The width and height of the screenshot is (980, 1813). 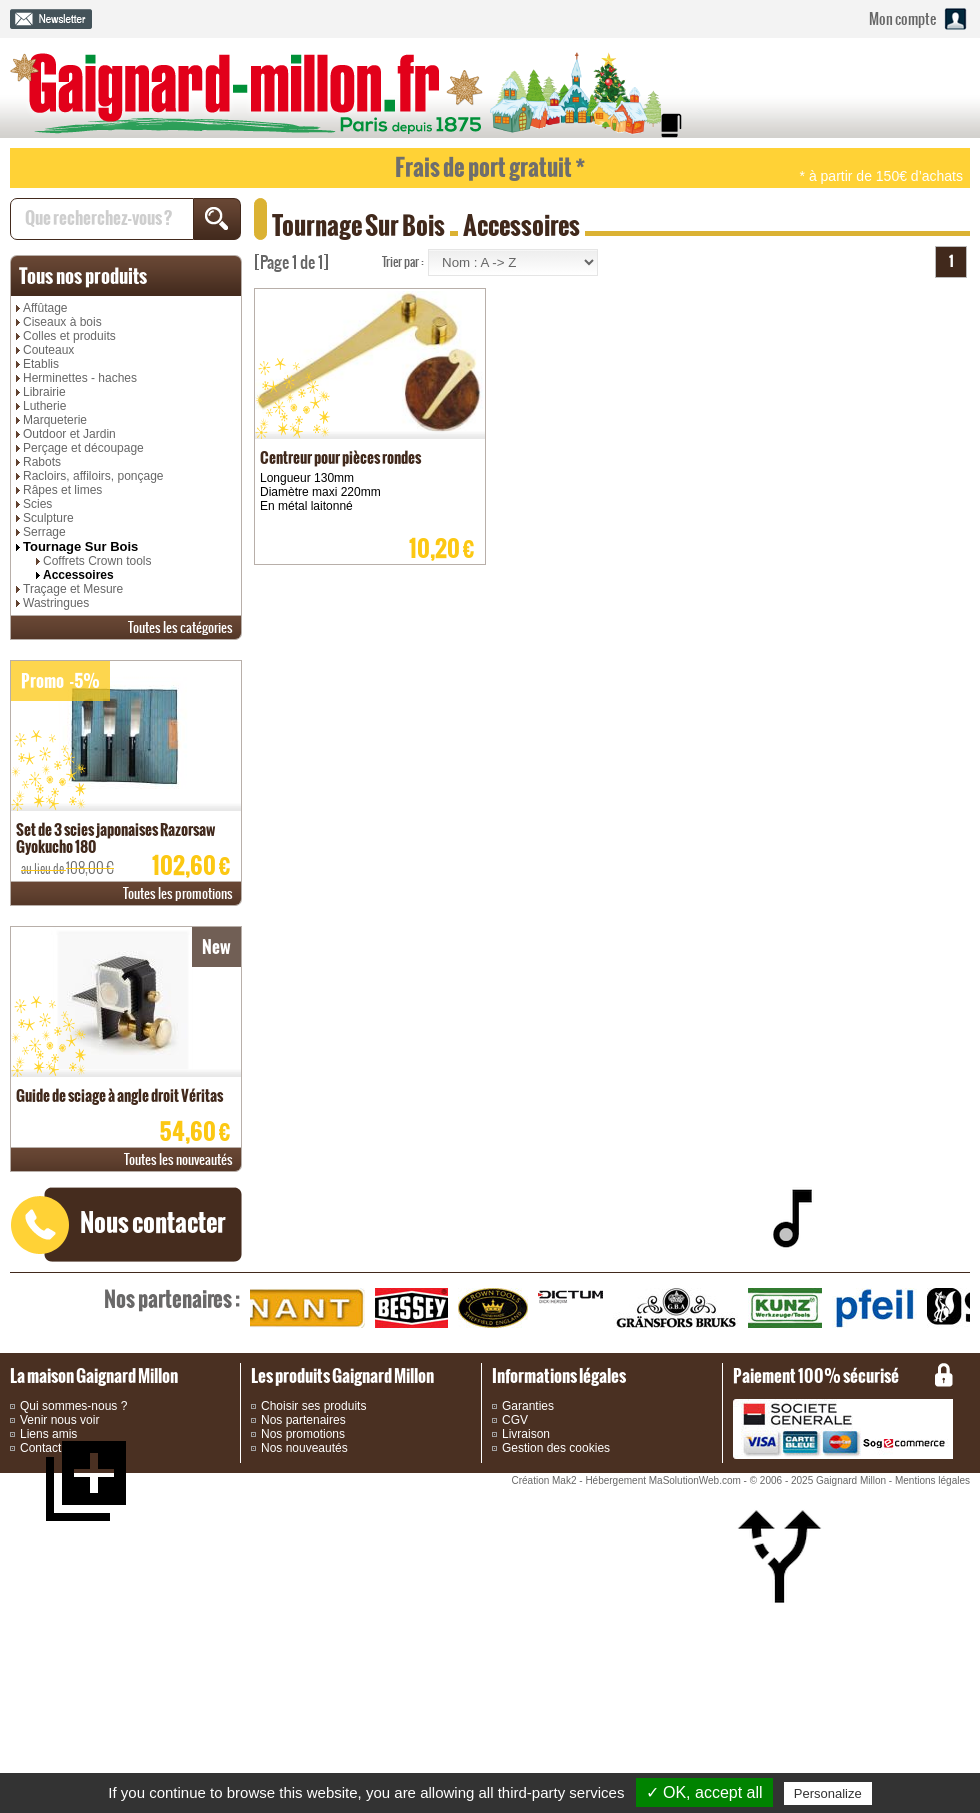 I want to click on towel or linen amenity indicator, so click(x=670, y=125).